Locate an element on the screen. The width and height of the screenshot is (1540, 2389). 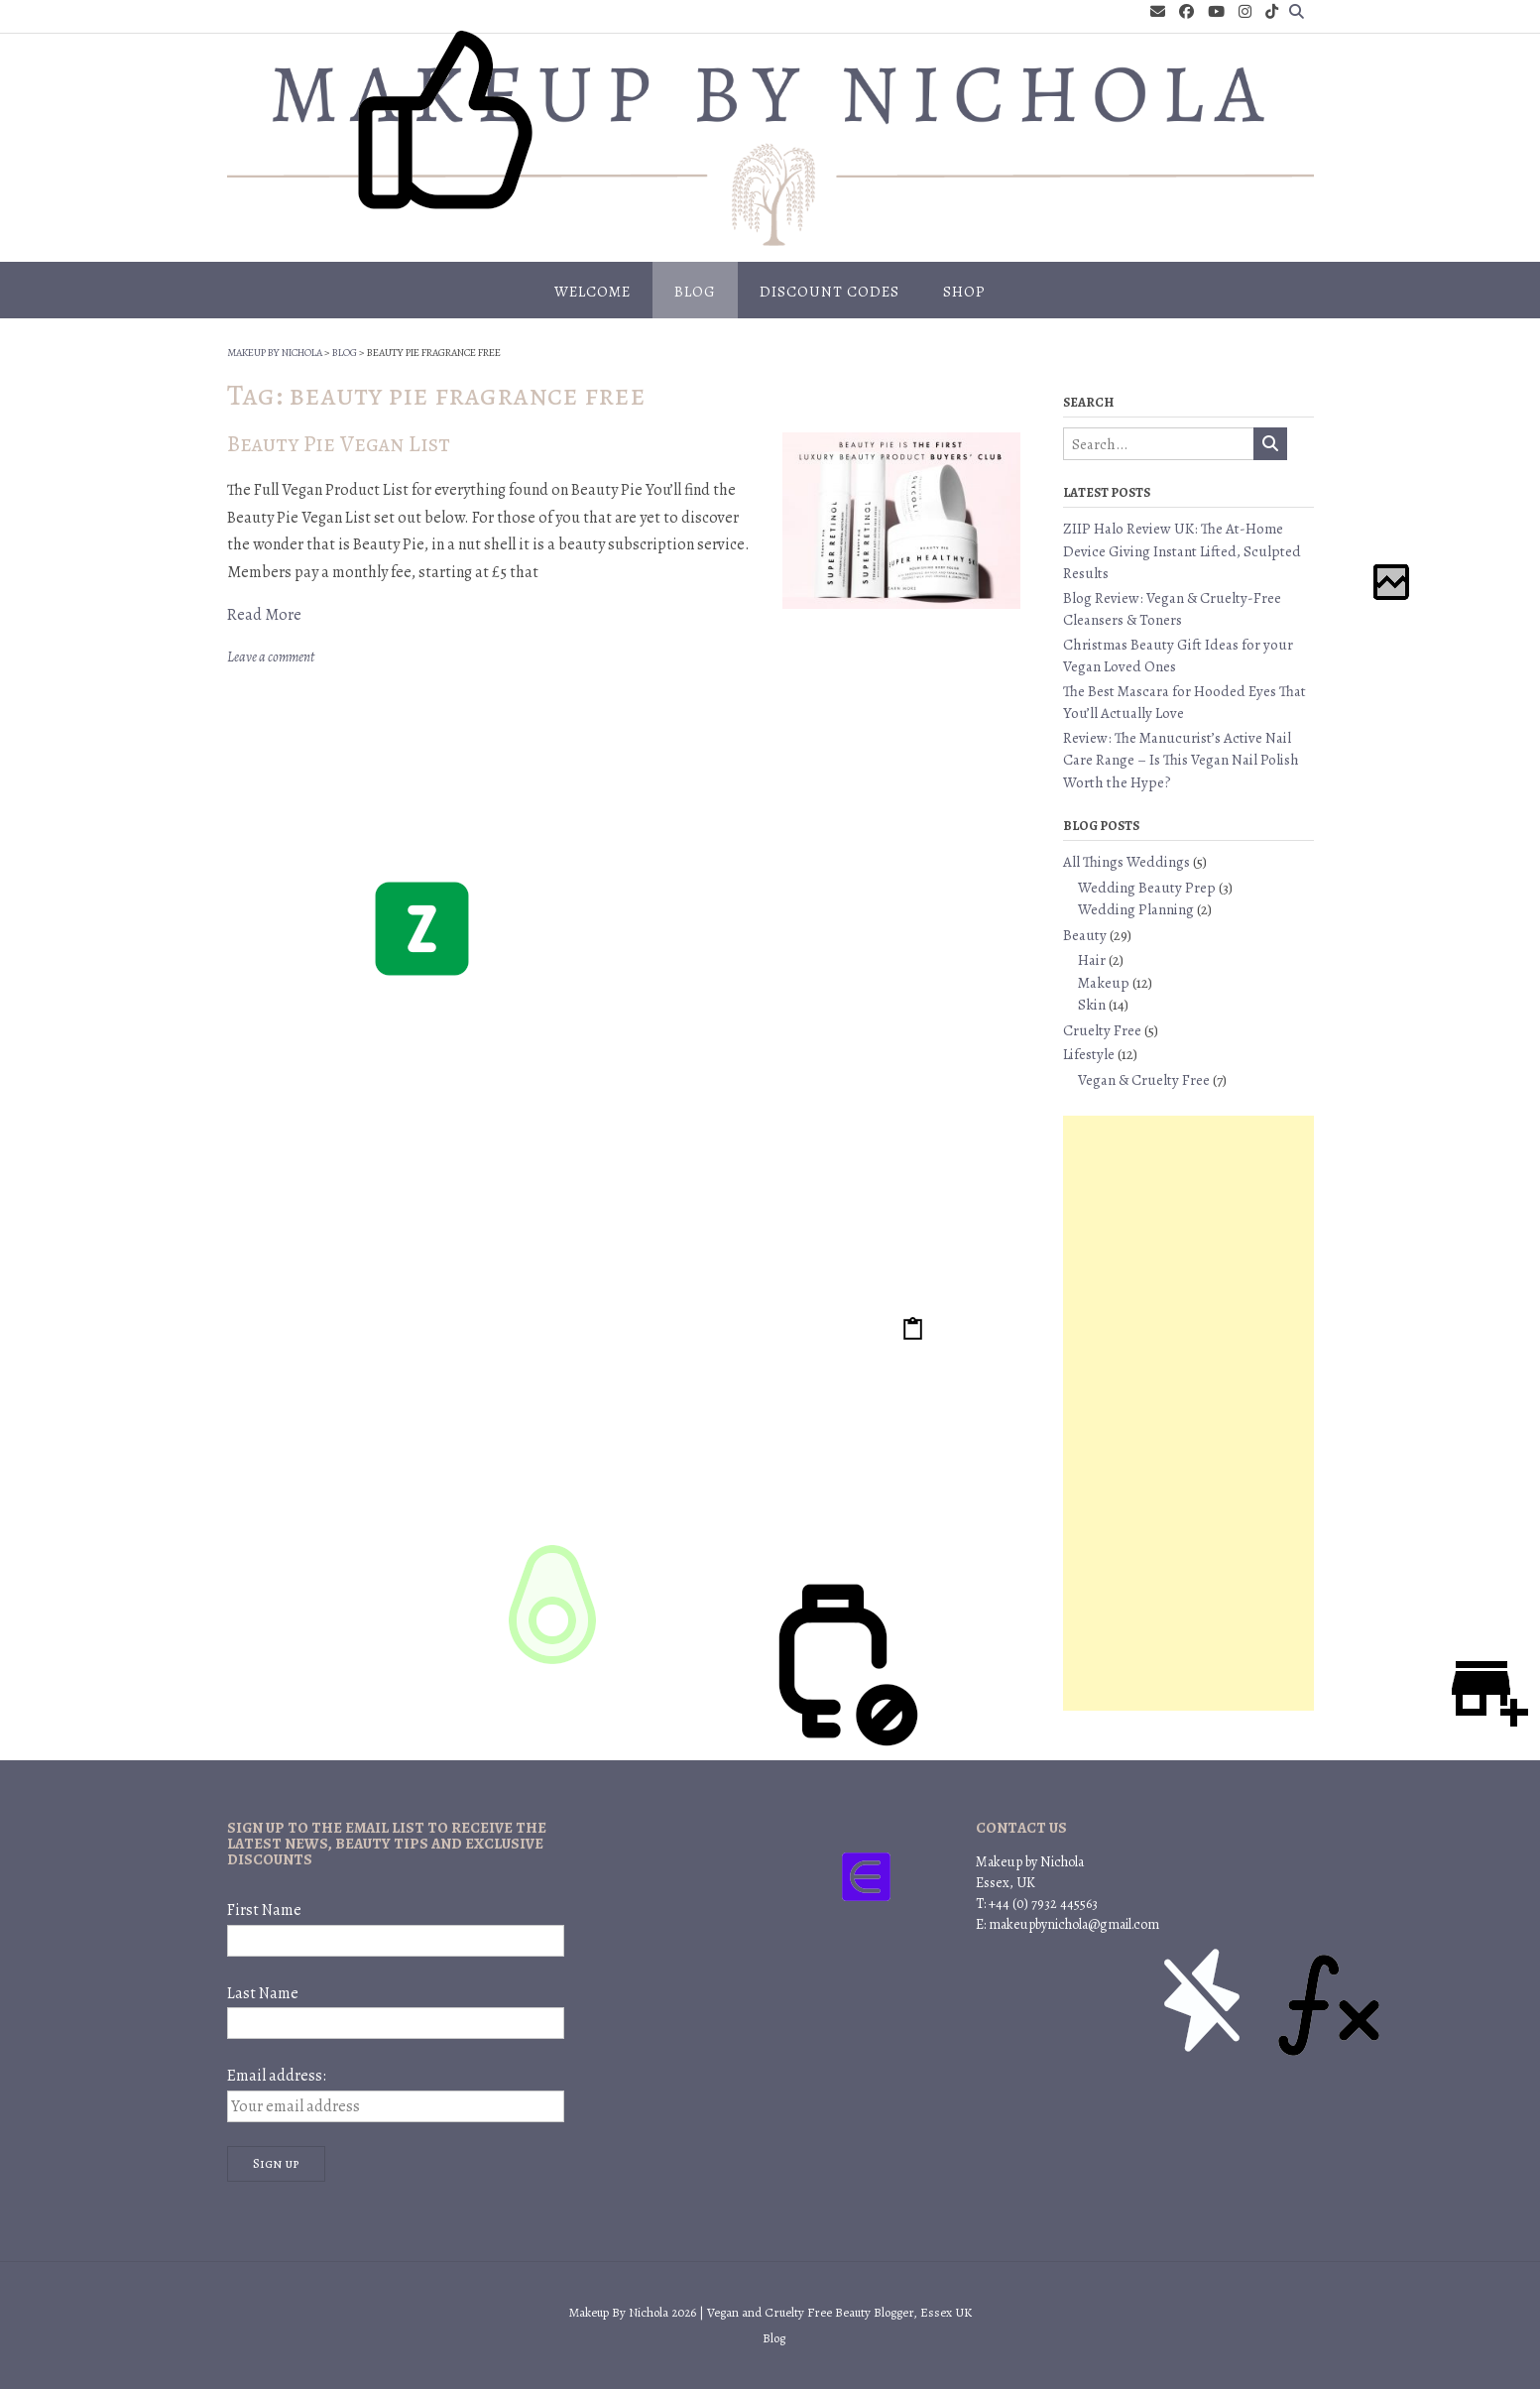
disable flash or quick actions is located at coordinates (1202, 2000).